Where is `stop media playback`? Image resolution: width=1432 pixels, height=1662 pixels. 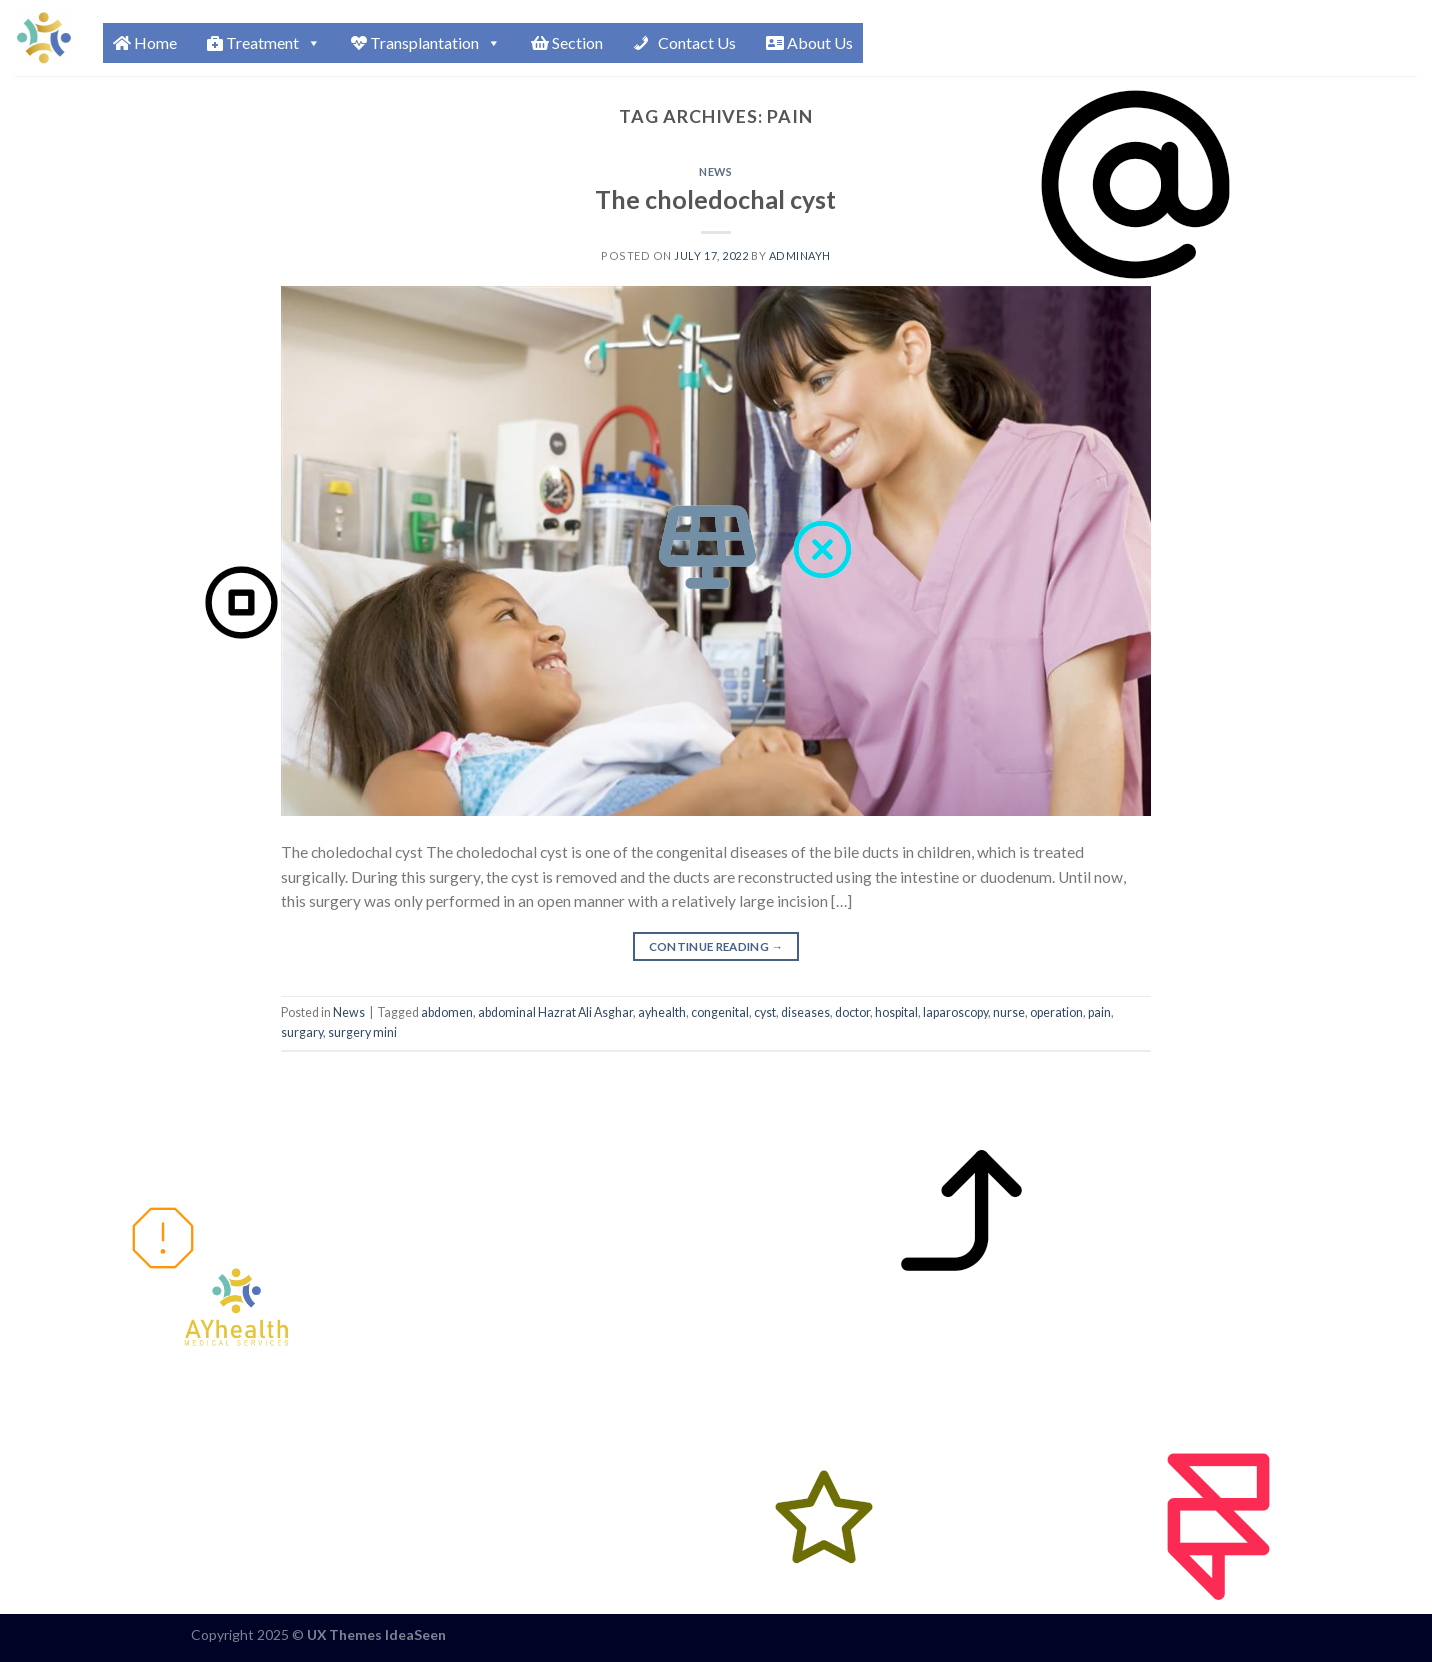 stop media playback is located at coordinates (241, 602).